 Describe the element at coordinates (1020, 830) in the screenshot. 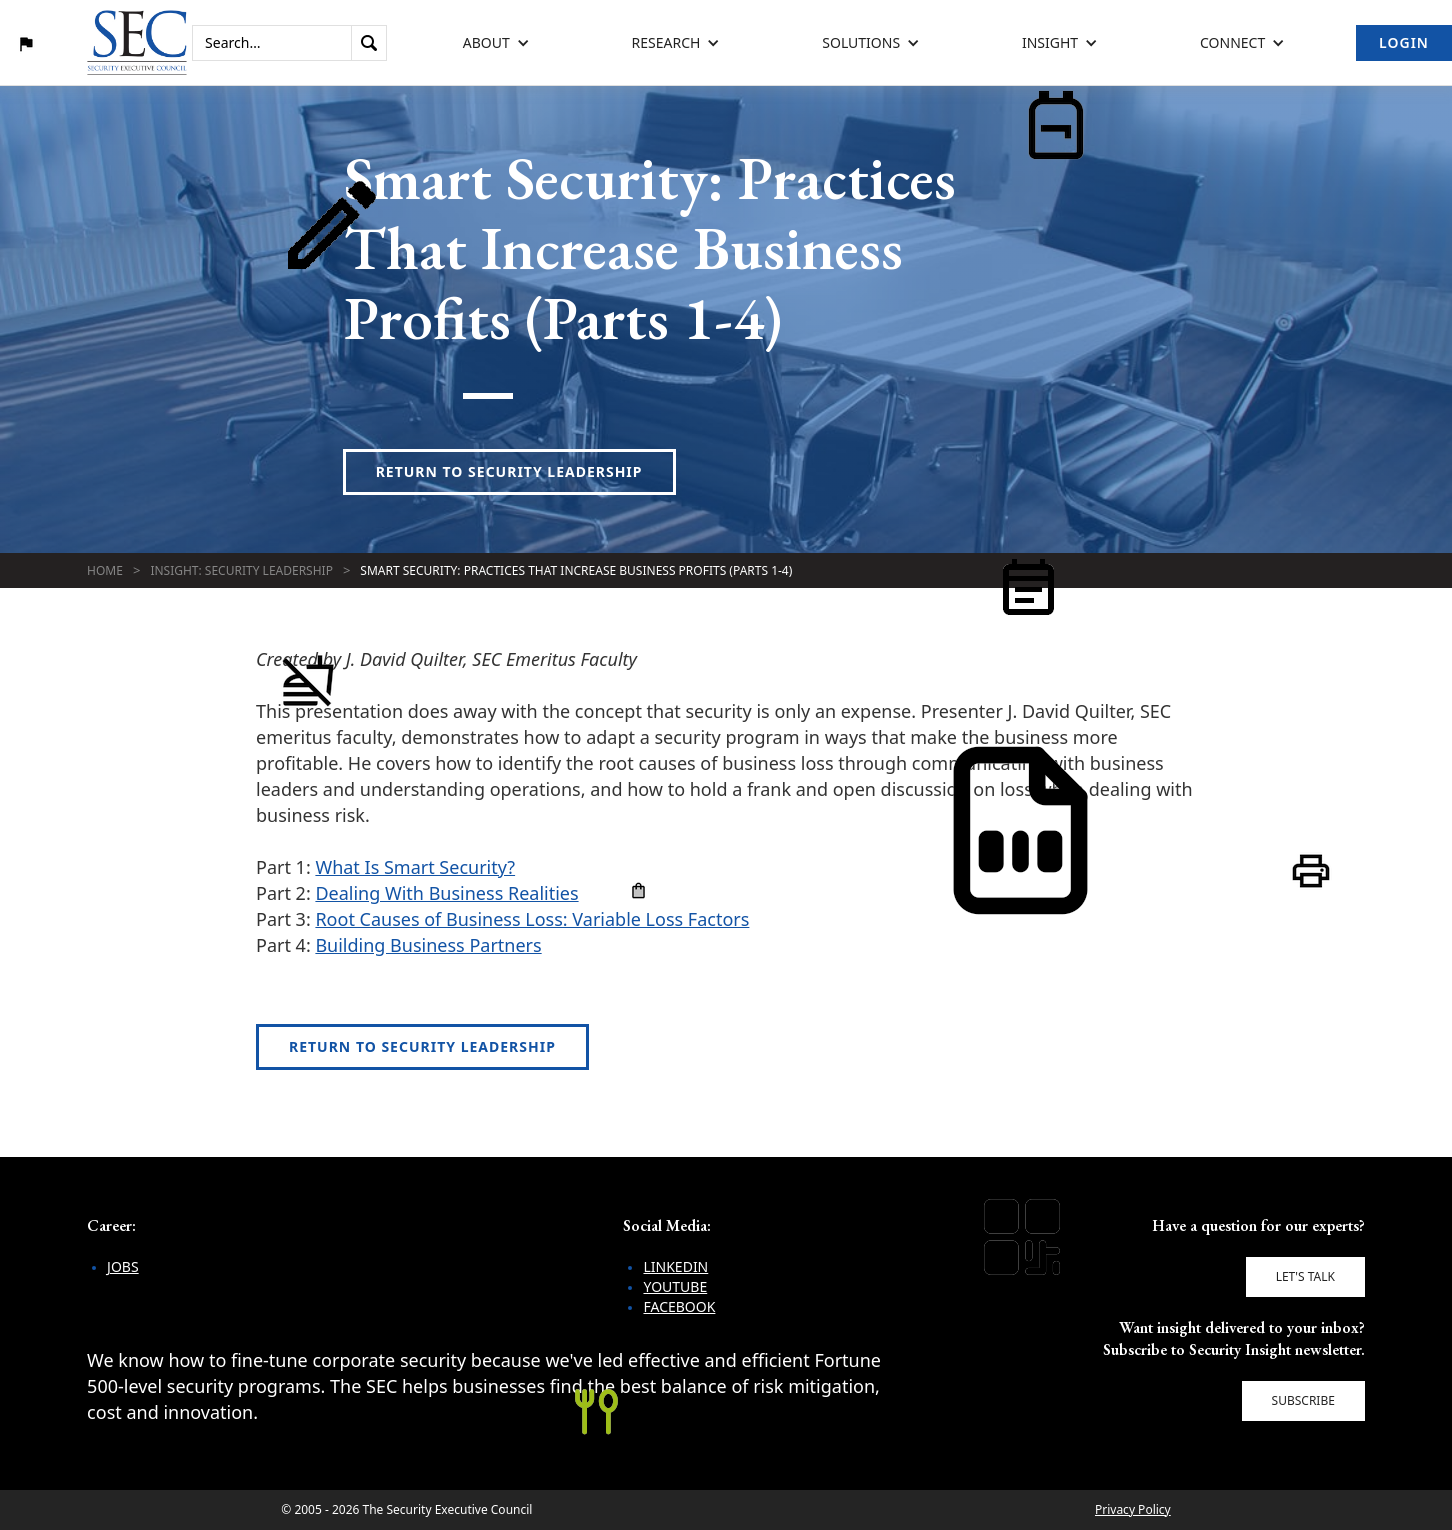

I see `view barcode document` at that location.